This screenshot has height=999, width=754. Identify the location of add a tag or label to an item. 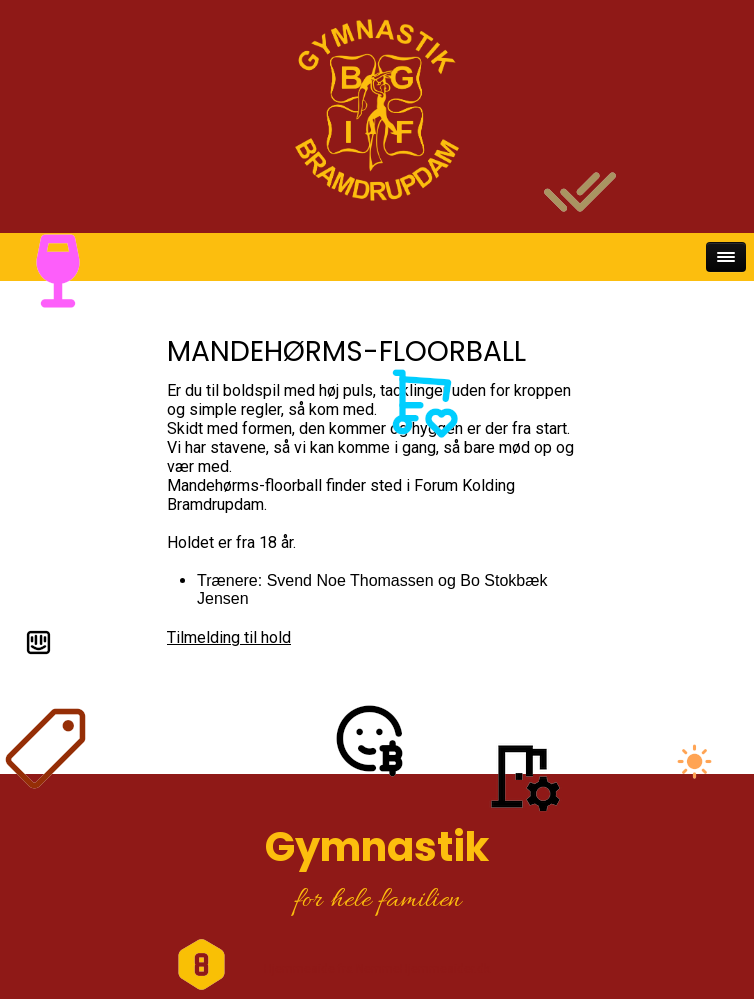
(45, 748).